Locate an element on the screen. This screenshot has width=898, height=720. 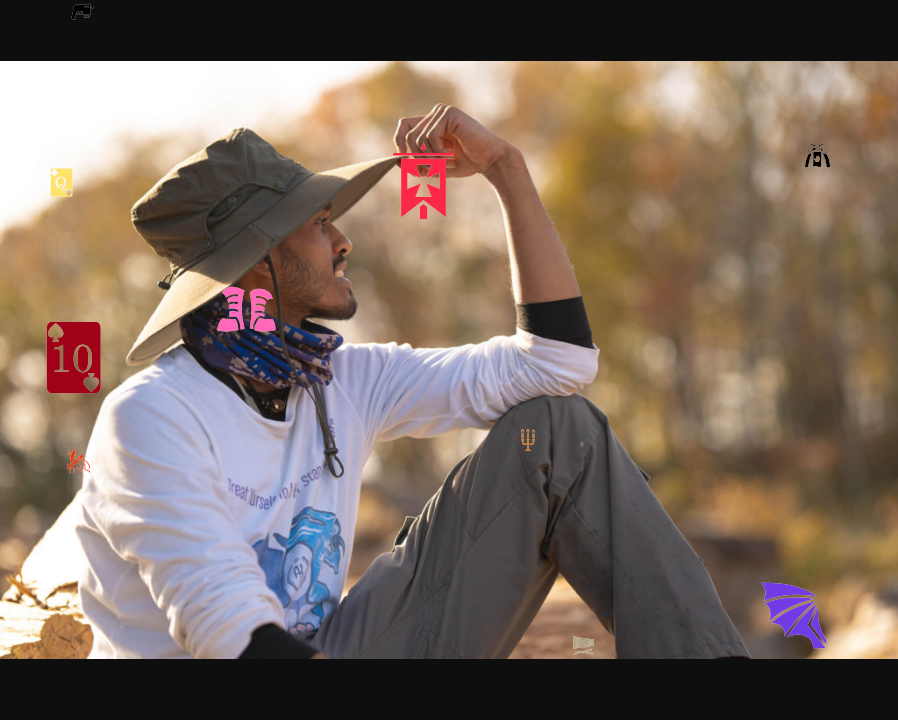
select a clan or faction banner is located at coordinates (817, 155).